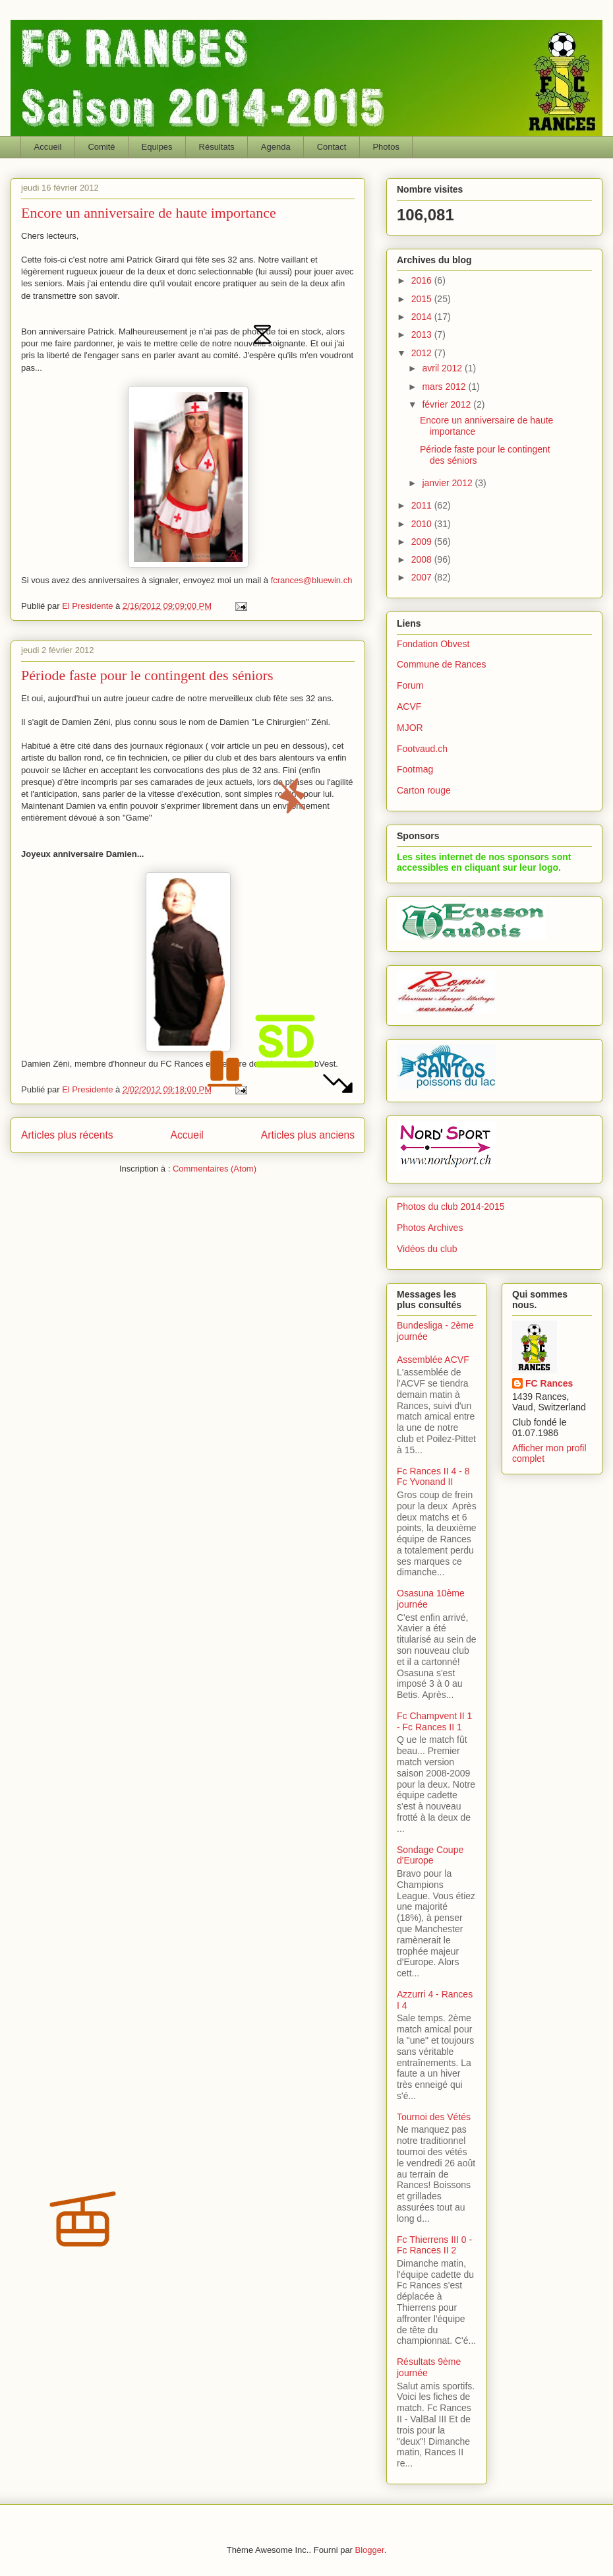 The image size is (613, 2576). What do you see at coordinates (262, 334) in the screenshot?
I see `timer with significant time remaining` at bounding box center [262, 334].